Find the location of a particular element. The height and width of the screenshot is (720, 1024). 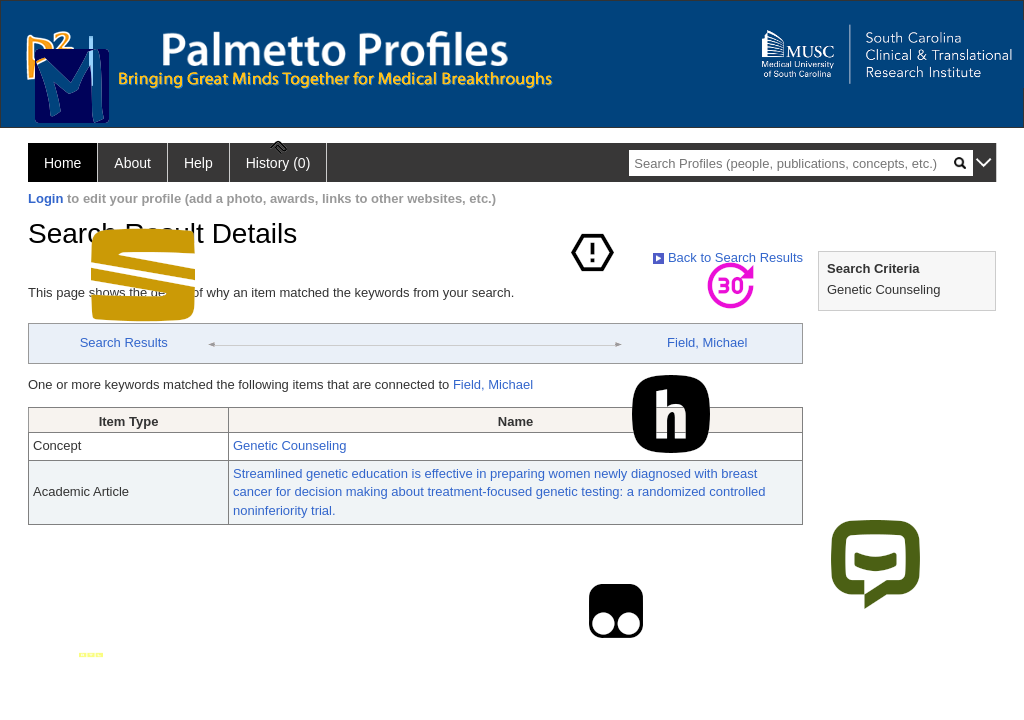

open chatbot assistant is located at coordinates (875, 564).